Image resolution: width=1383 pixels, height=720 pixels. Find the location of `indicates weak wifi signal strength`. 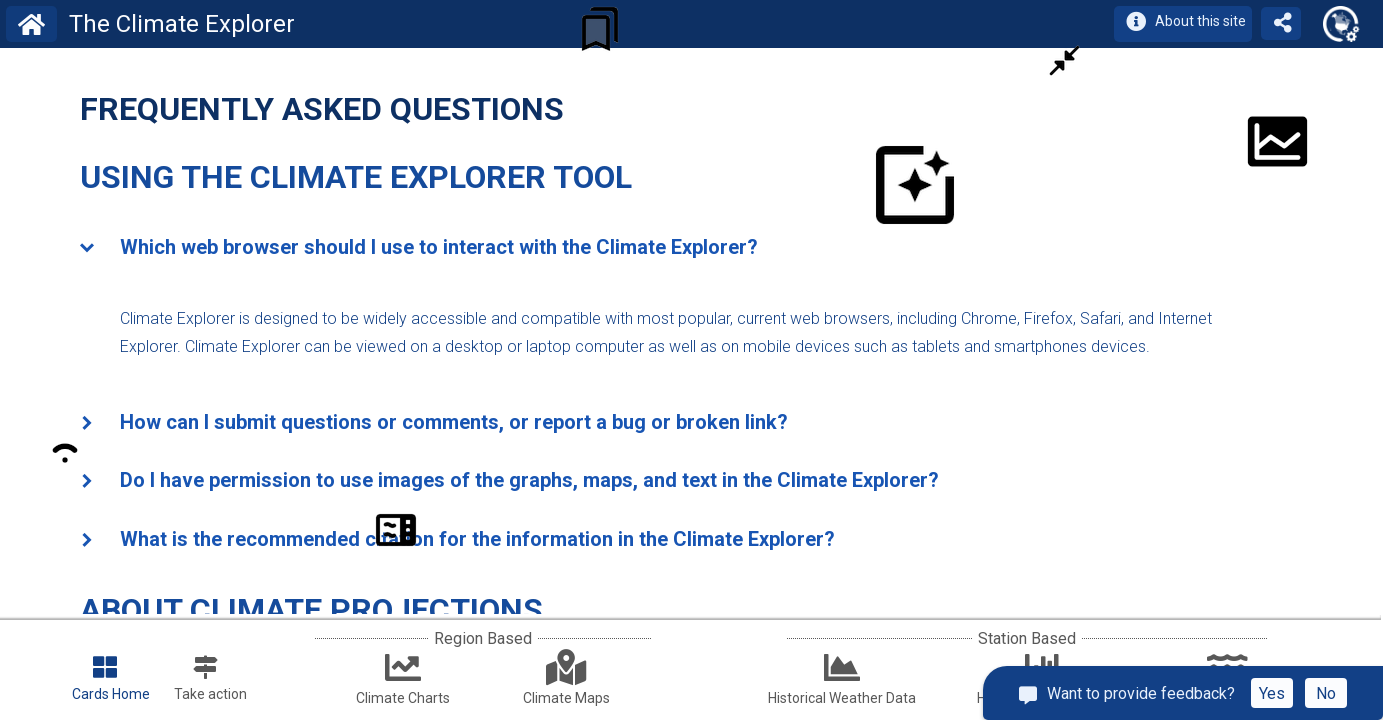

indicates weak wifi signal strength is located at coordinates (65, 438).